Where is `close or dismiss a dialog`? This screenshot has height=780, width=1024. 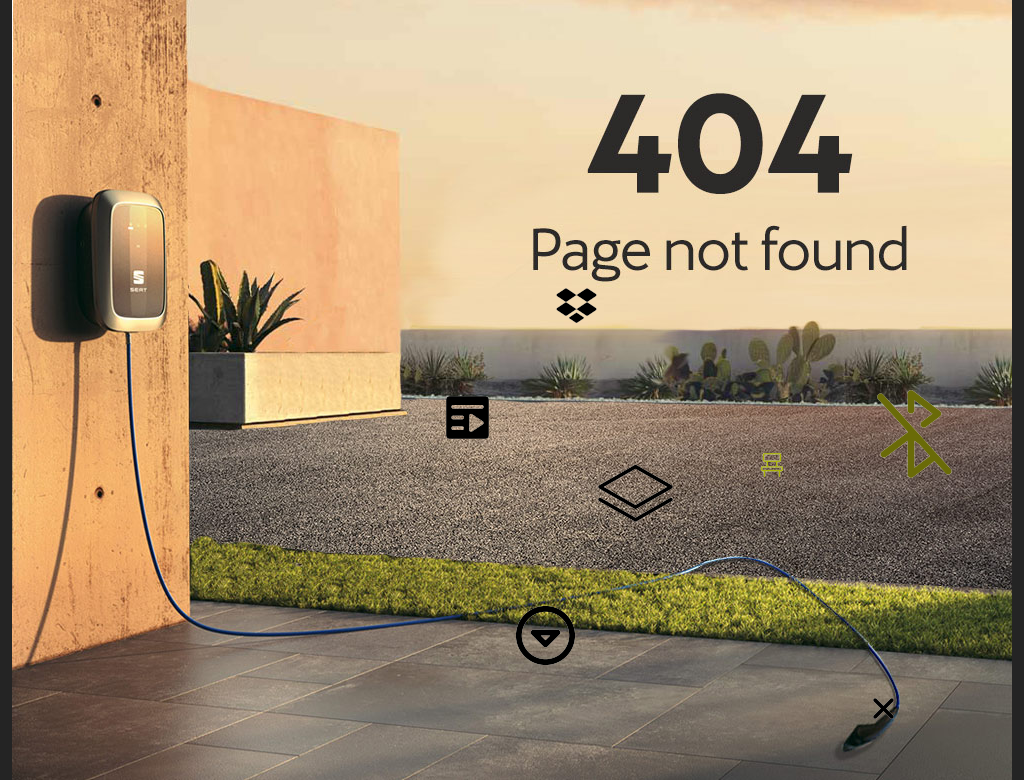
close or dismiss a dialog is located at coordinates (883, 708).